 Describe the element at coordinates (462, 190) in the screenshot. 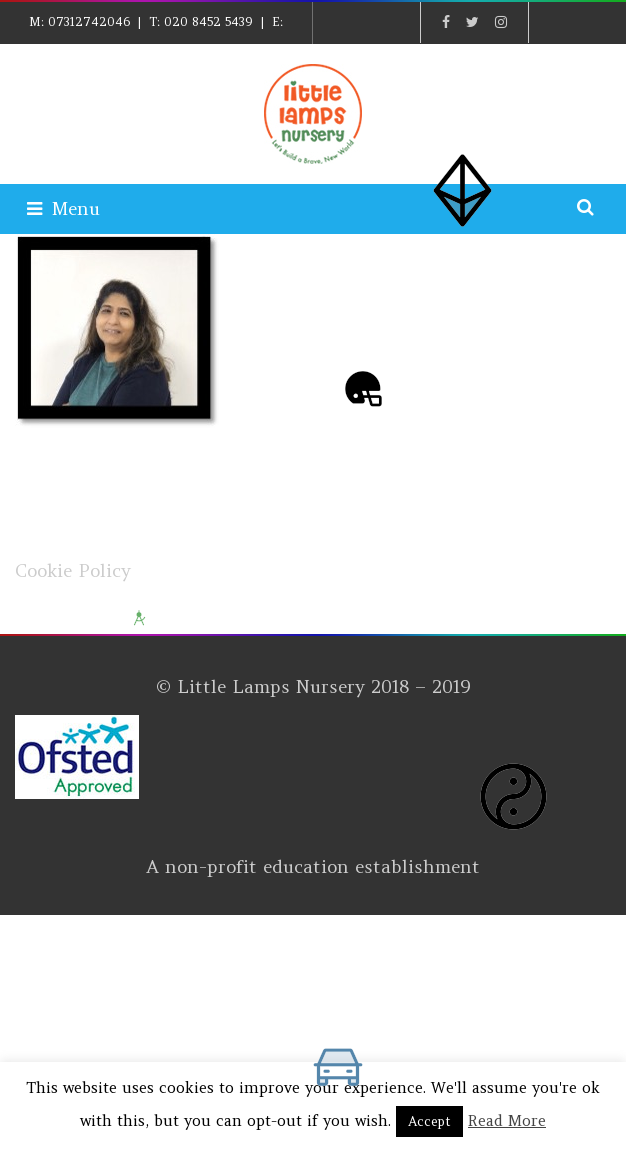

I see `view ethereum wallet or balance` at that location.